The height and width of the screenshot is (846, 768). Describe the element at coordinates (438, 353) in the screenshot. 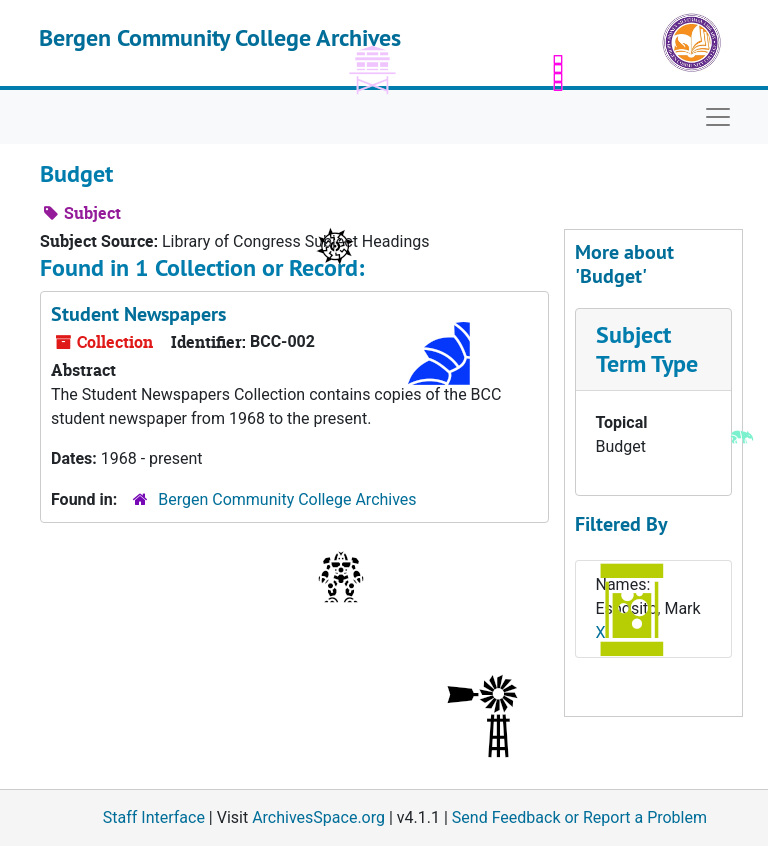

I see `select armor or scale pattern for character customization` at that location.